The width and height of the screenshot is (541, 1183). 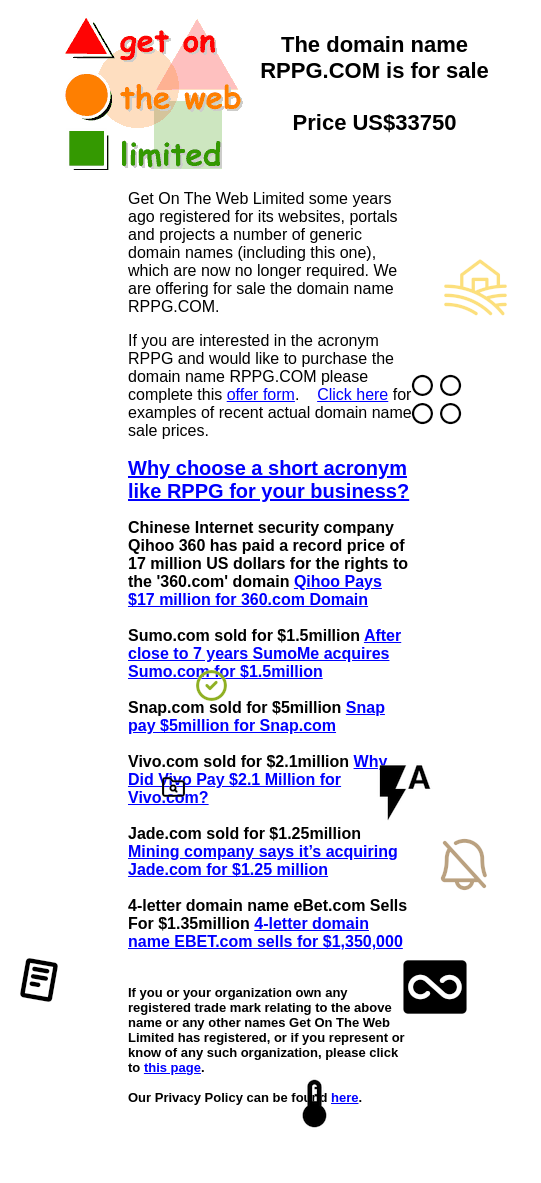 What do you see at coordinates (435, 987) in the screenshot?
I see `indicates unlimited or infinite capacity` at bounding box center [435, 987].